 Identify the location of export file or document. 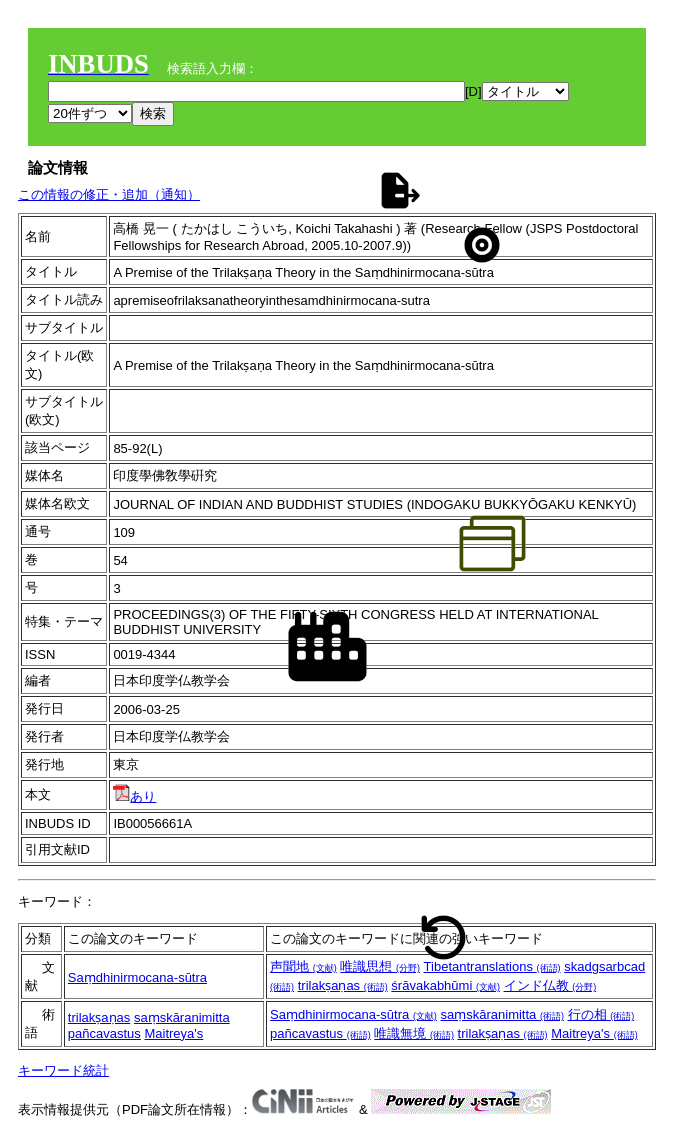
(399, 190).